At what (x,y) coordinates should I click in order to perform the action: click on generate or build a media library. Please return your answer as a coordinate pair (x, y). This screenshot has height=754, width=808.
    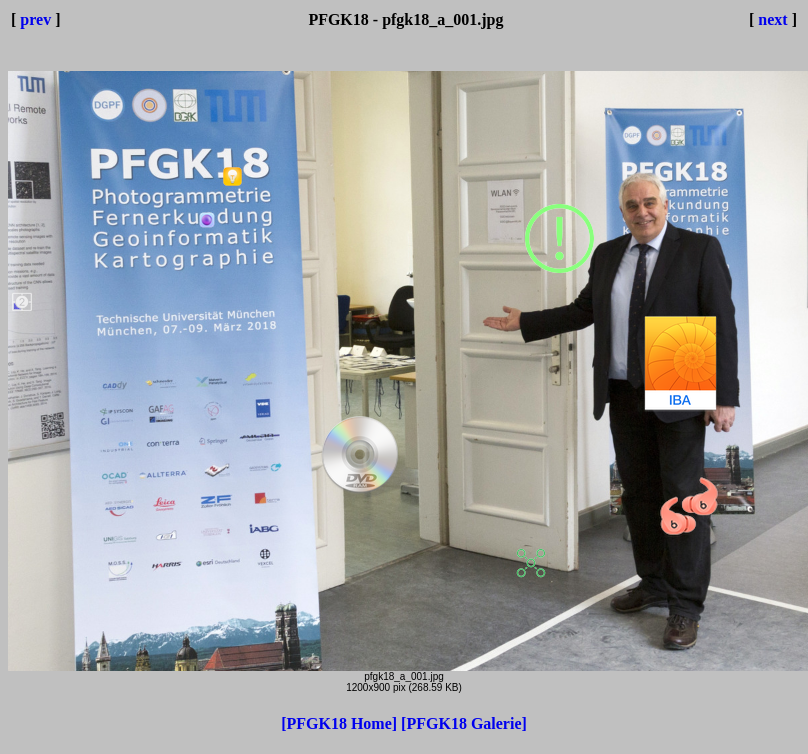
    Looking at the image, I should click on (22, 302).